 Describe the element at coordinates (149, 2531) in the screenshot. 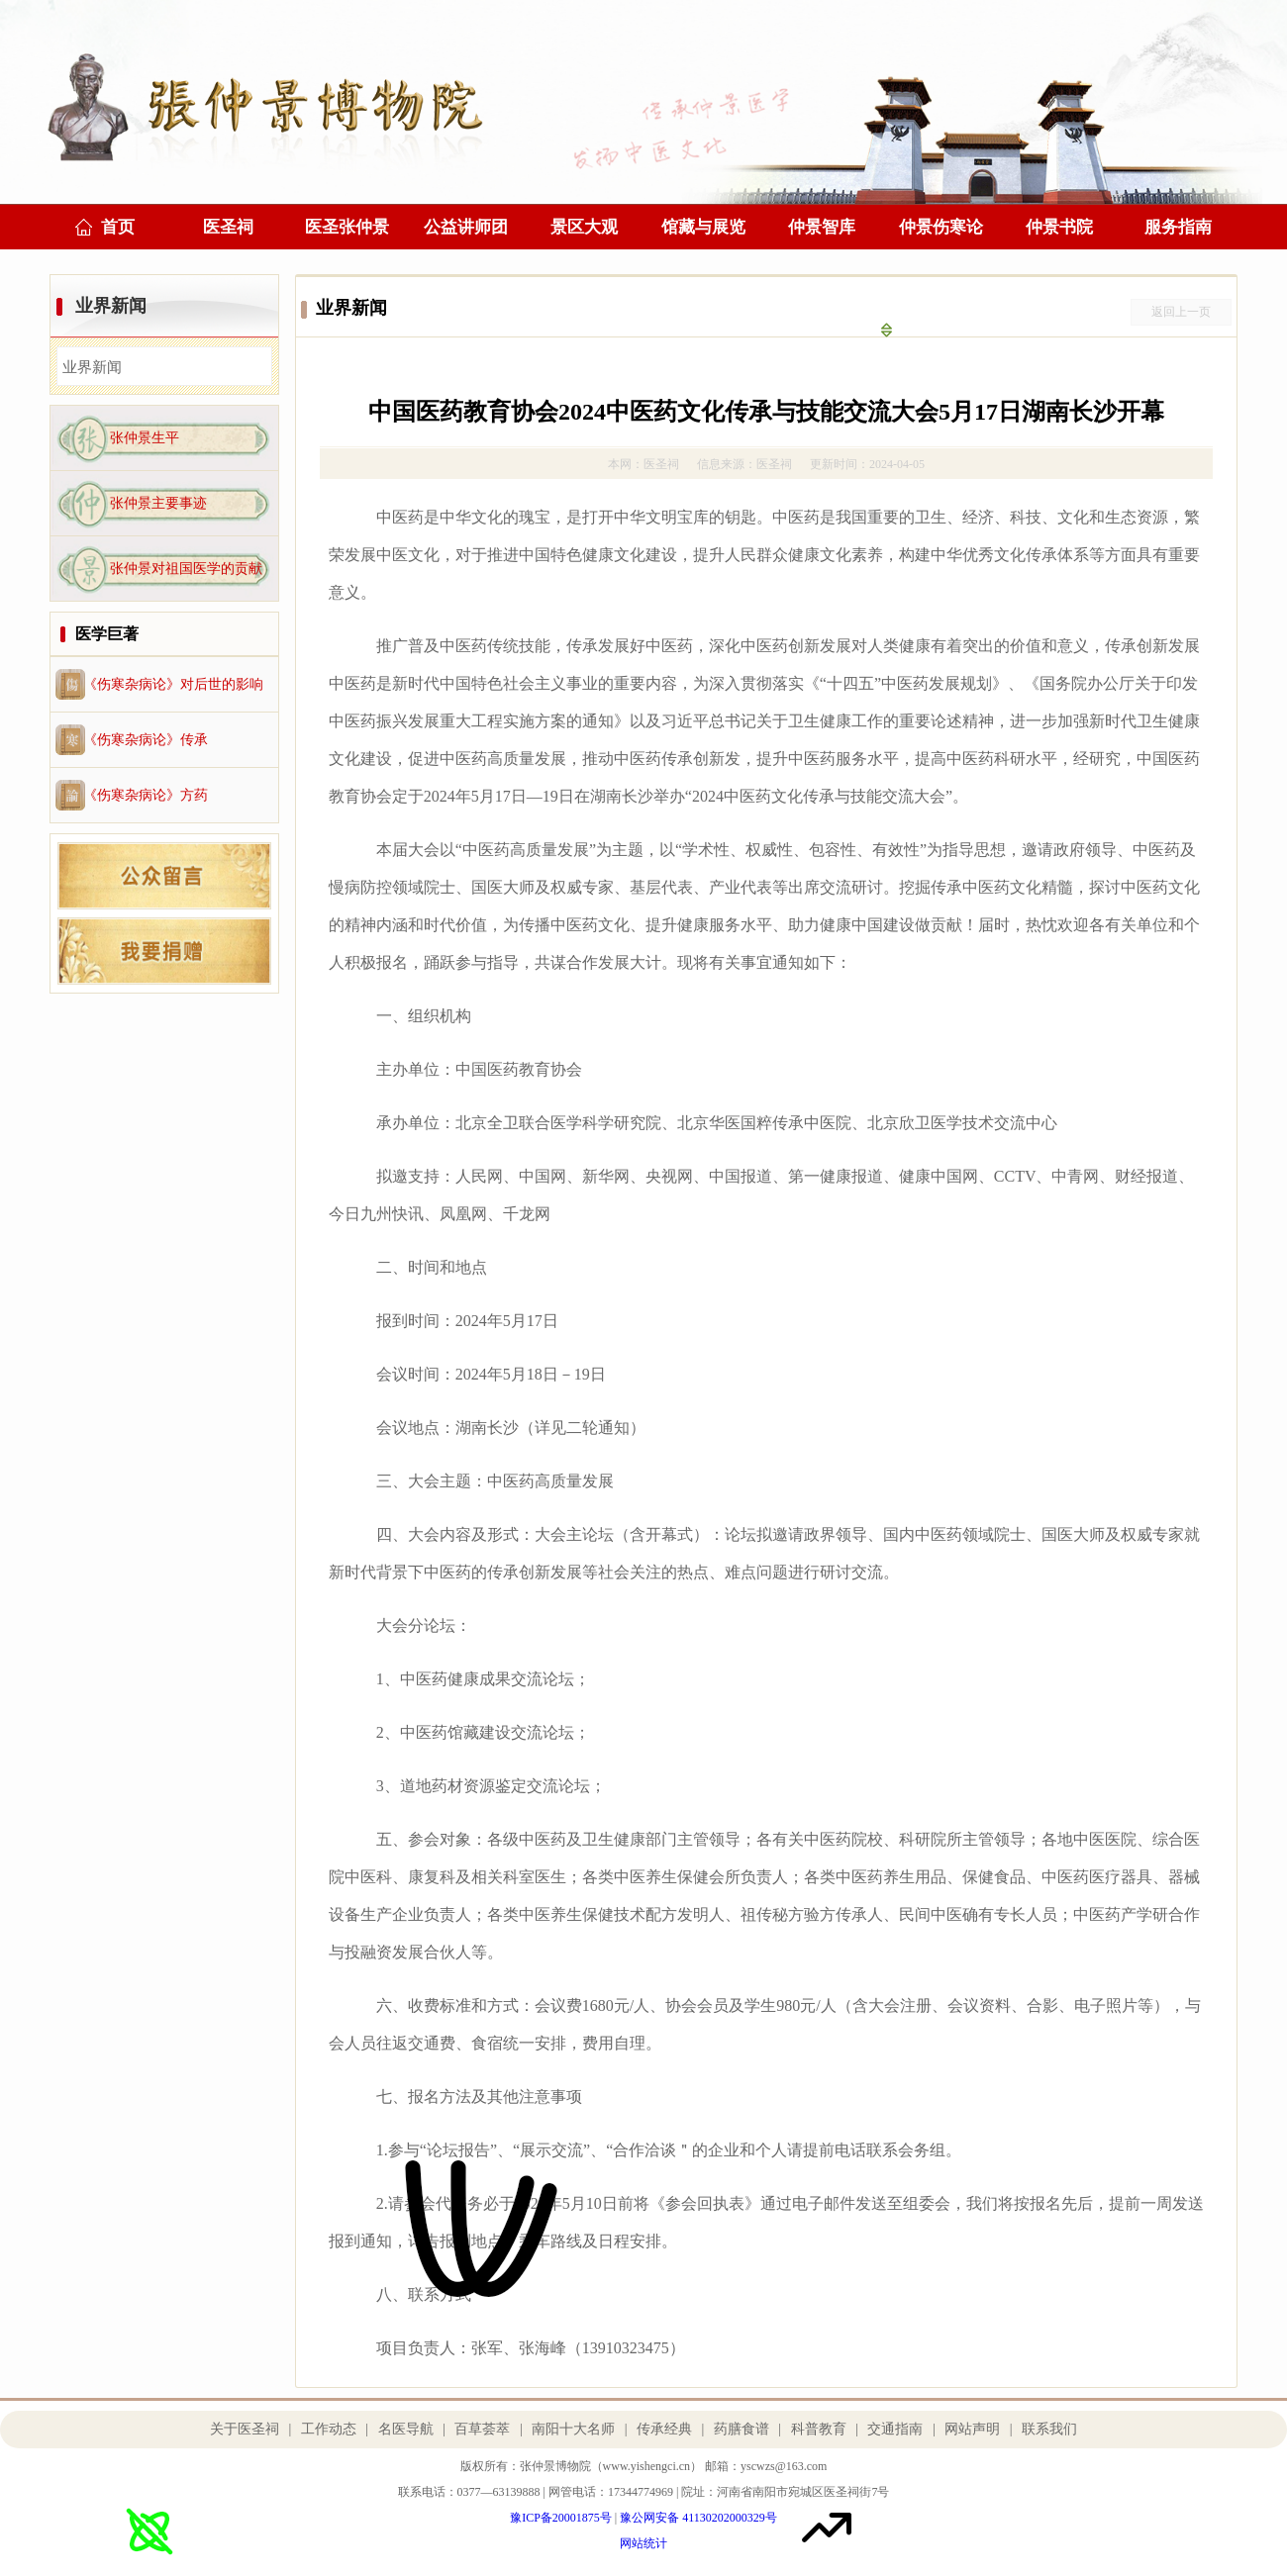

I see `disable atomic or molecular view` at that location.